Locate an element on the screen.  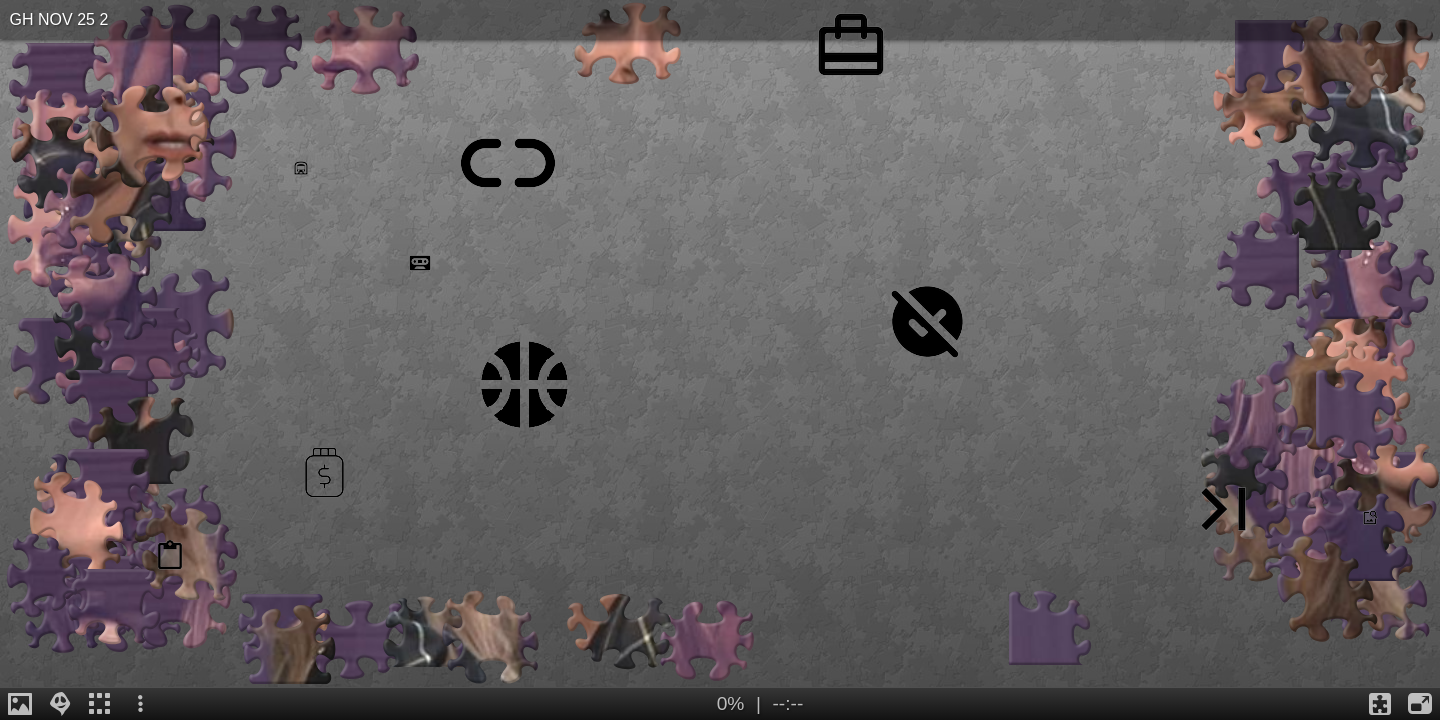
go to the last page is located at coordinates (1224, 509).